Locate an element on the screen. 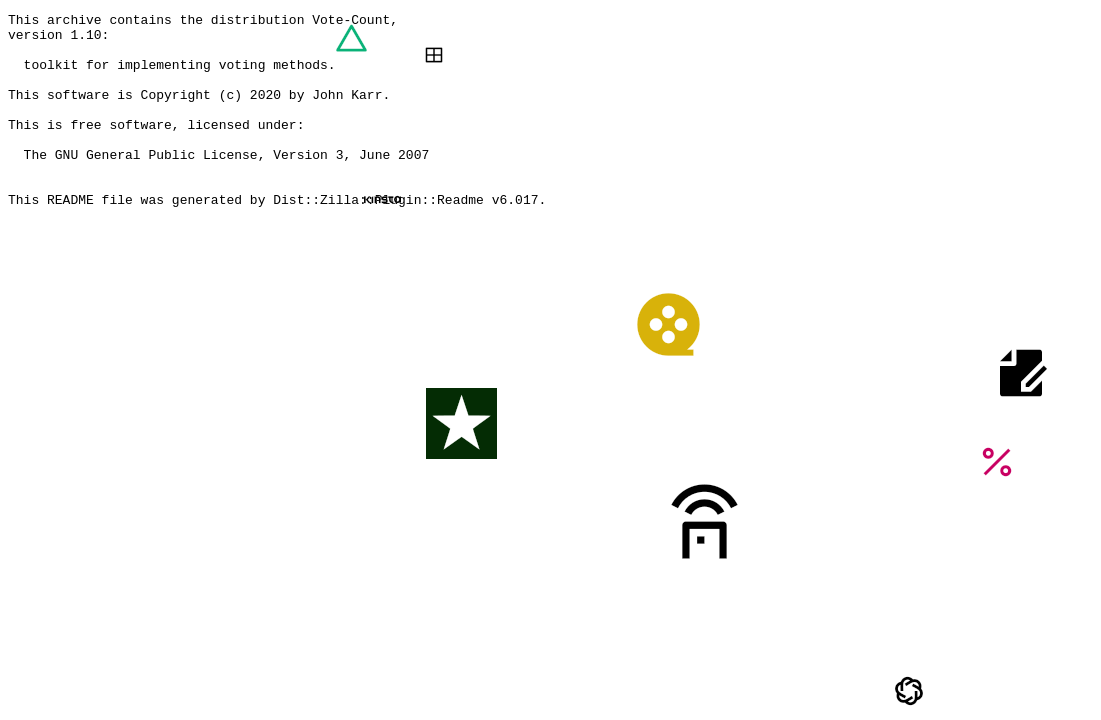 Image resolution: width=1101 pixels, height=720 pixels. control a connected smart device is located at coordinates (704, 521).